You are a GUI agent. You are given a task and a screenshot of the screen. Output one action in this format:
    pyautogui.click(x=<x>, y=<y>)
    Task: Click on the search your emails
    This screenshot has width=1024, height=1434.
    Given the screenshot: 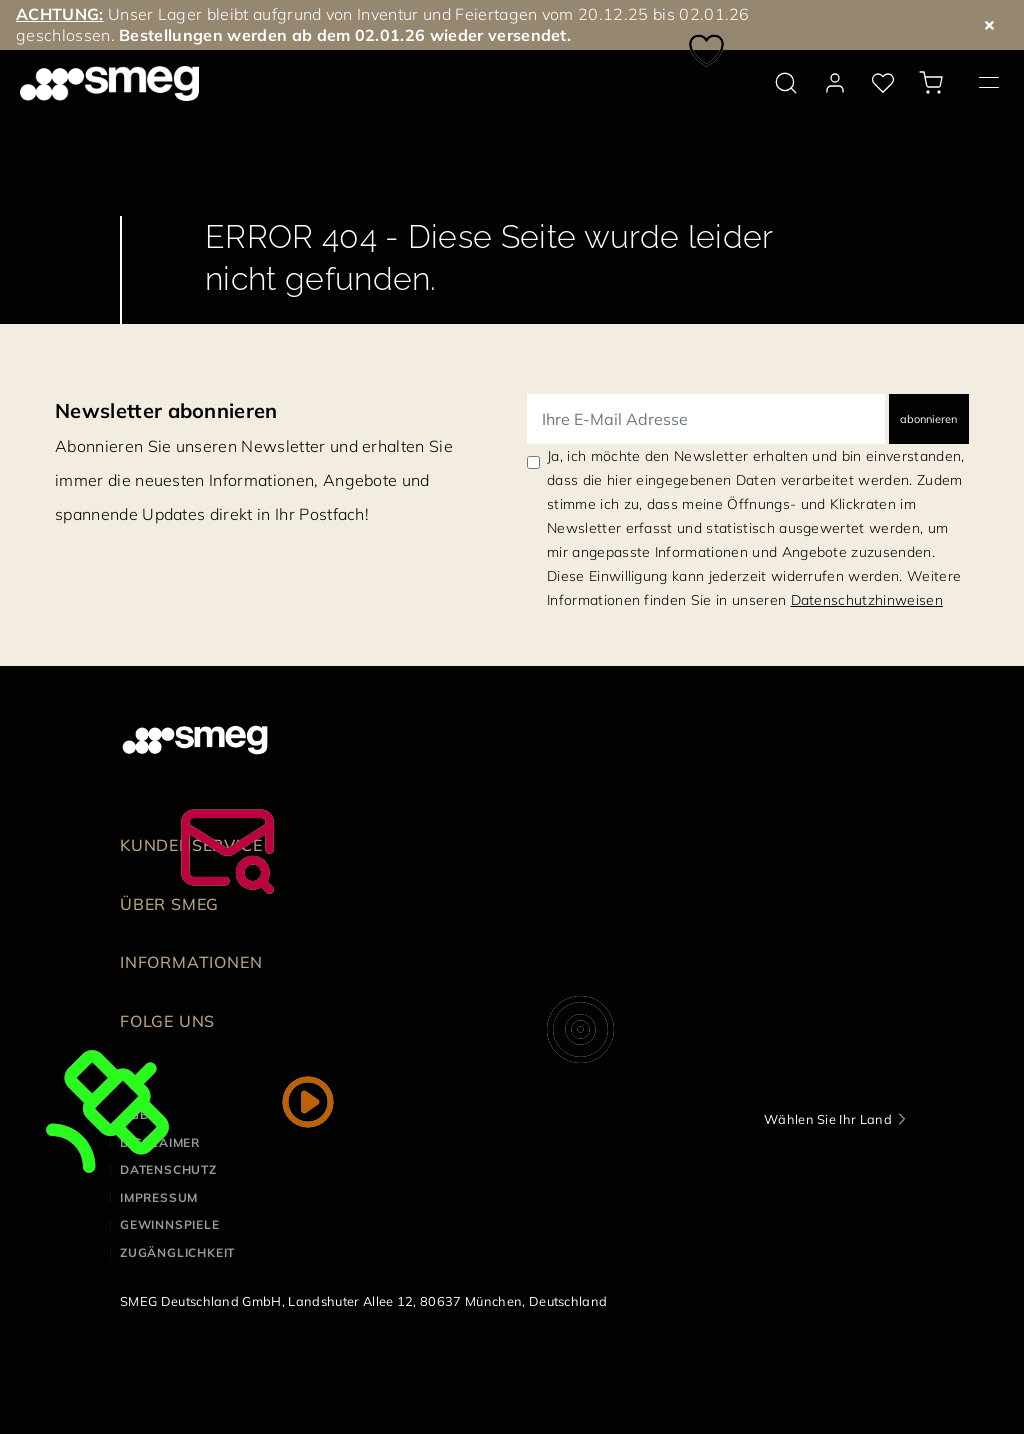 What is the action you would take?
    pyautogui.click(x=227, y=847)
    